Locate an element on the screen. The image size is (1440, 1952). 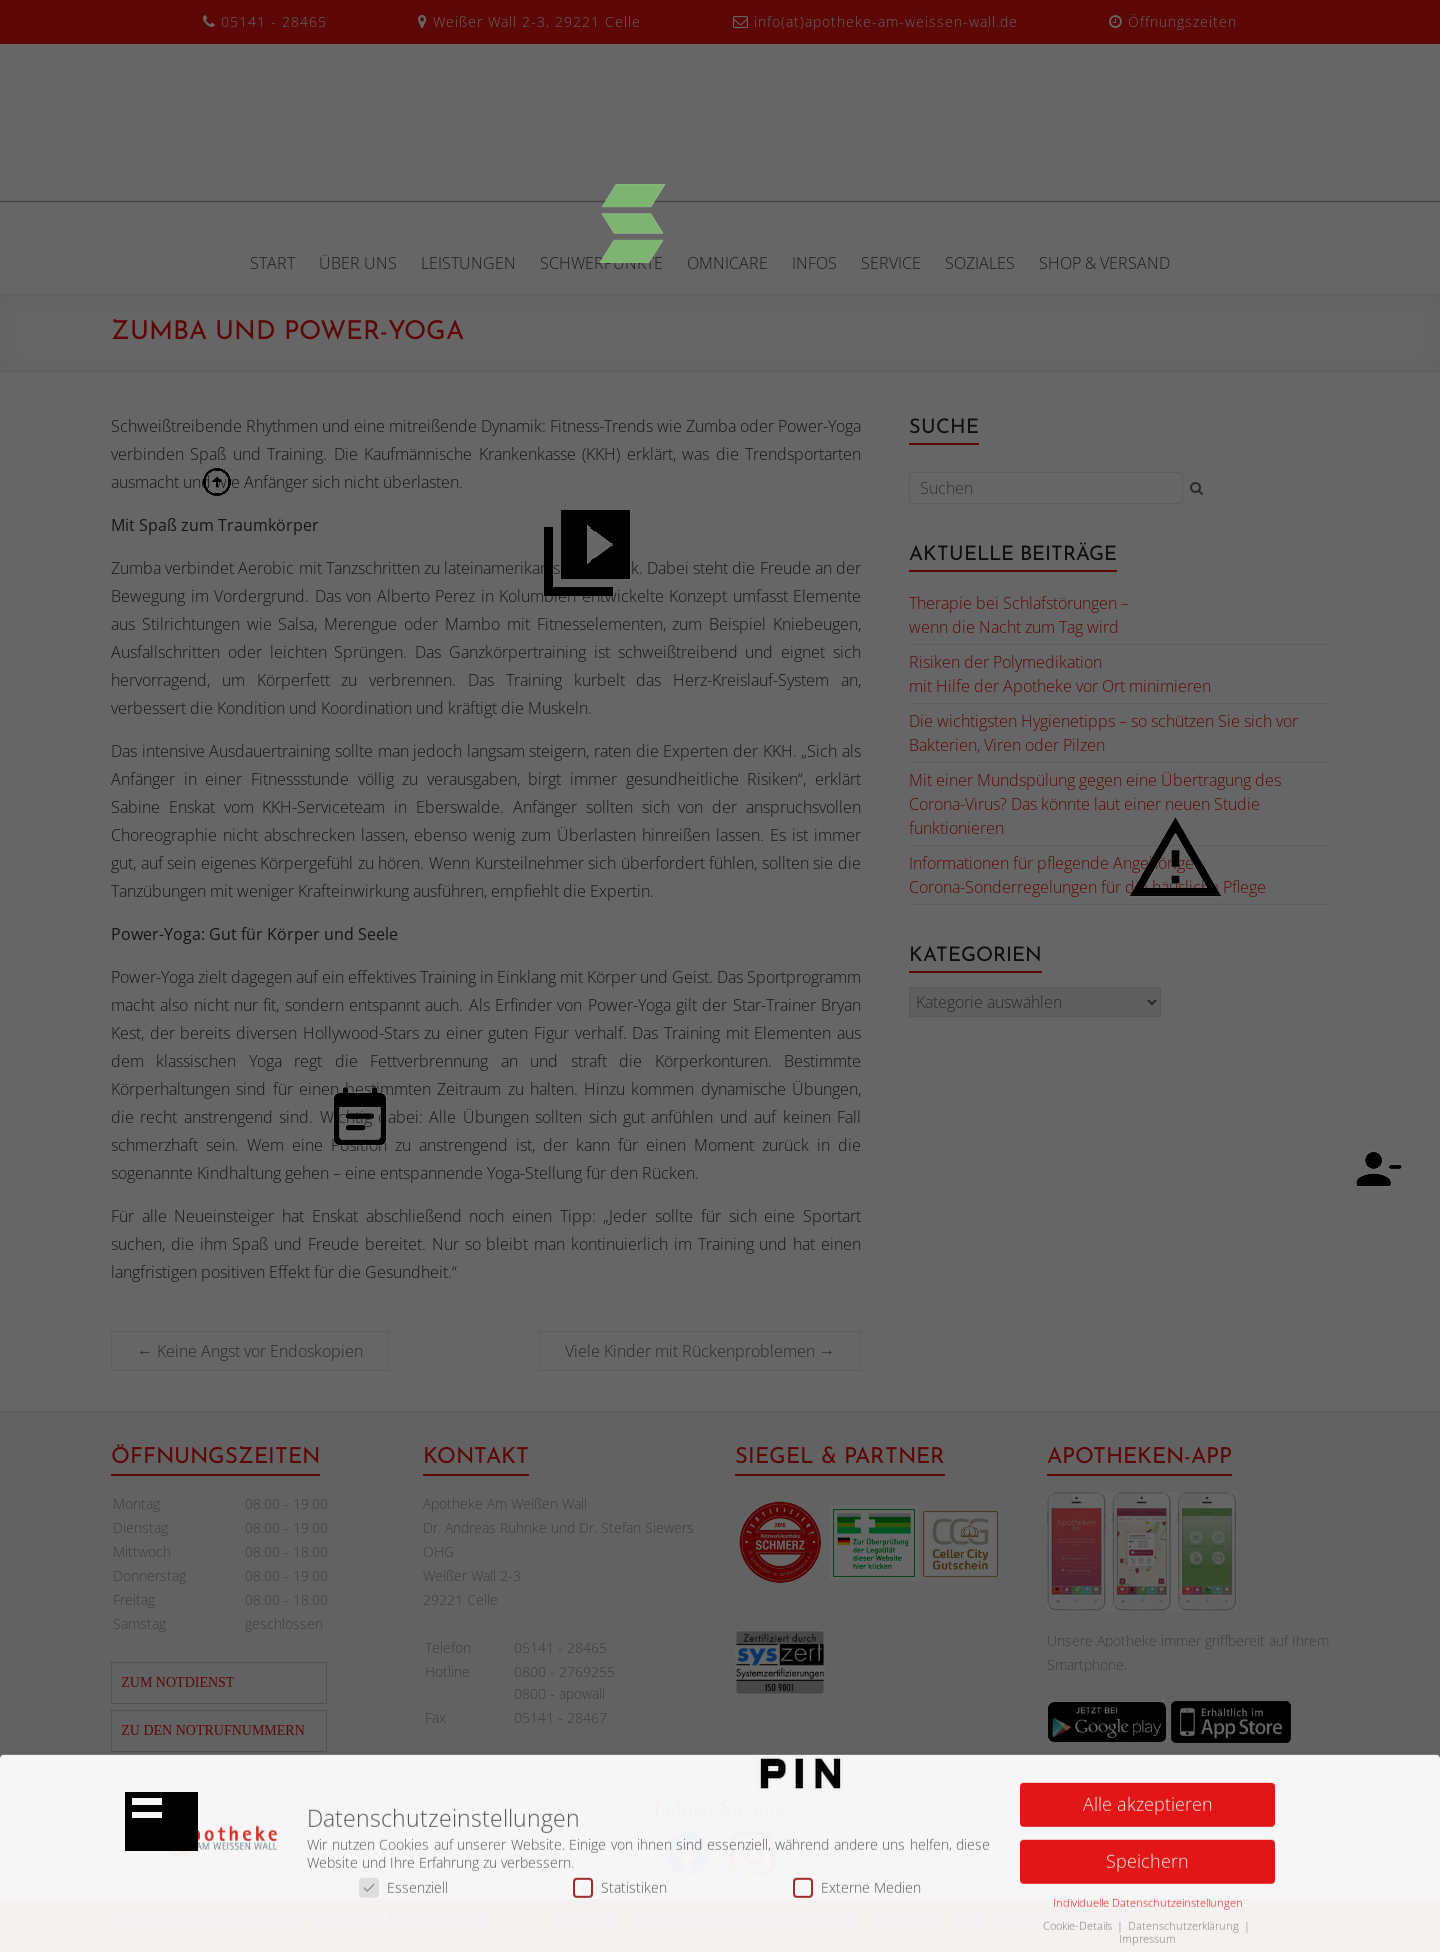
upload a file or content is located at coordinates (217, 482).